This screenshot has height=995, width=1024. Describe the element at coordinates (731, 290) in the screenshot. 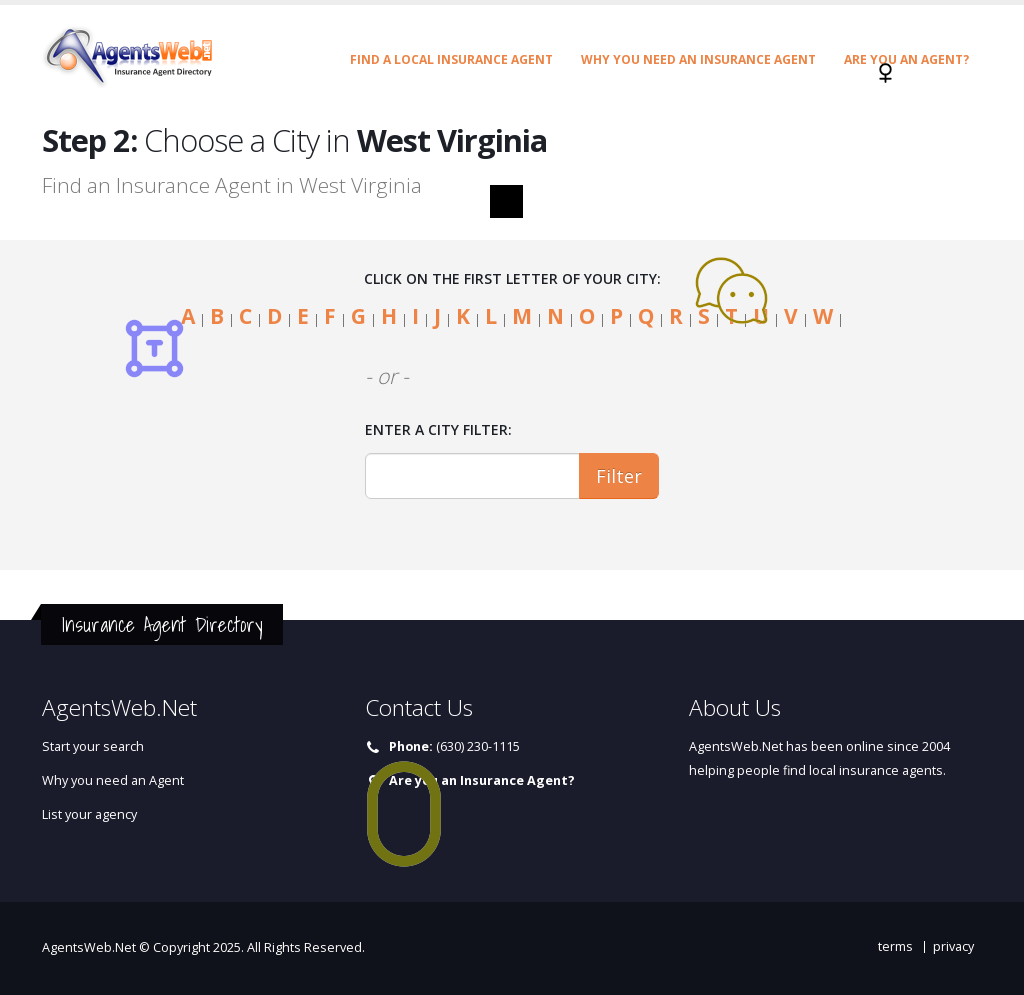

I see `open WeChat messaging app` at that location.